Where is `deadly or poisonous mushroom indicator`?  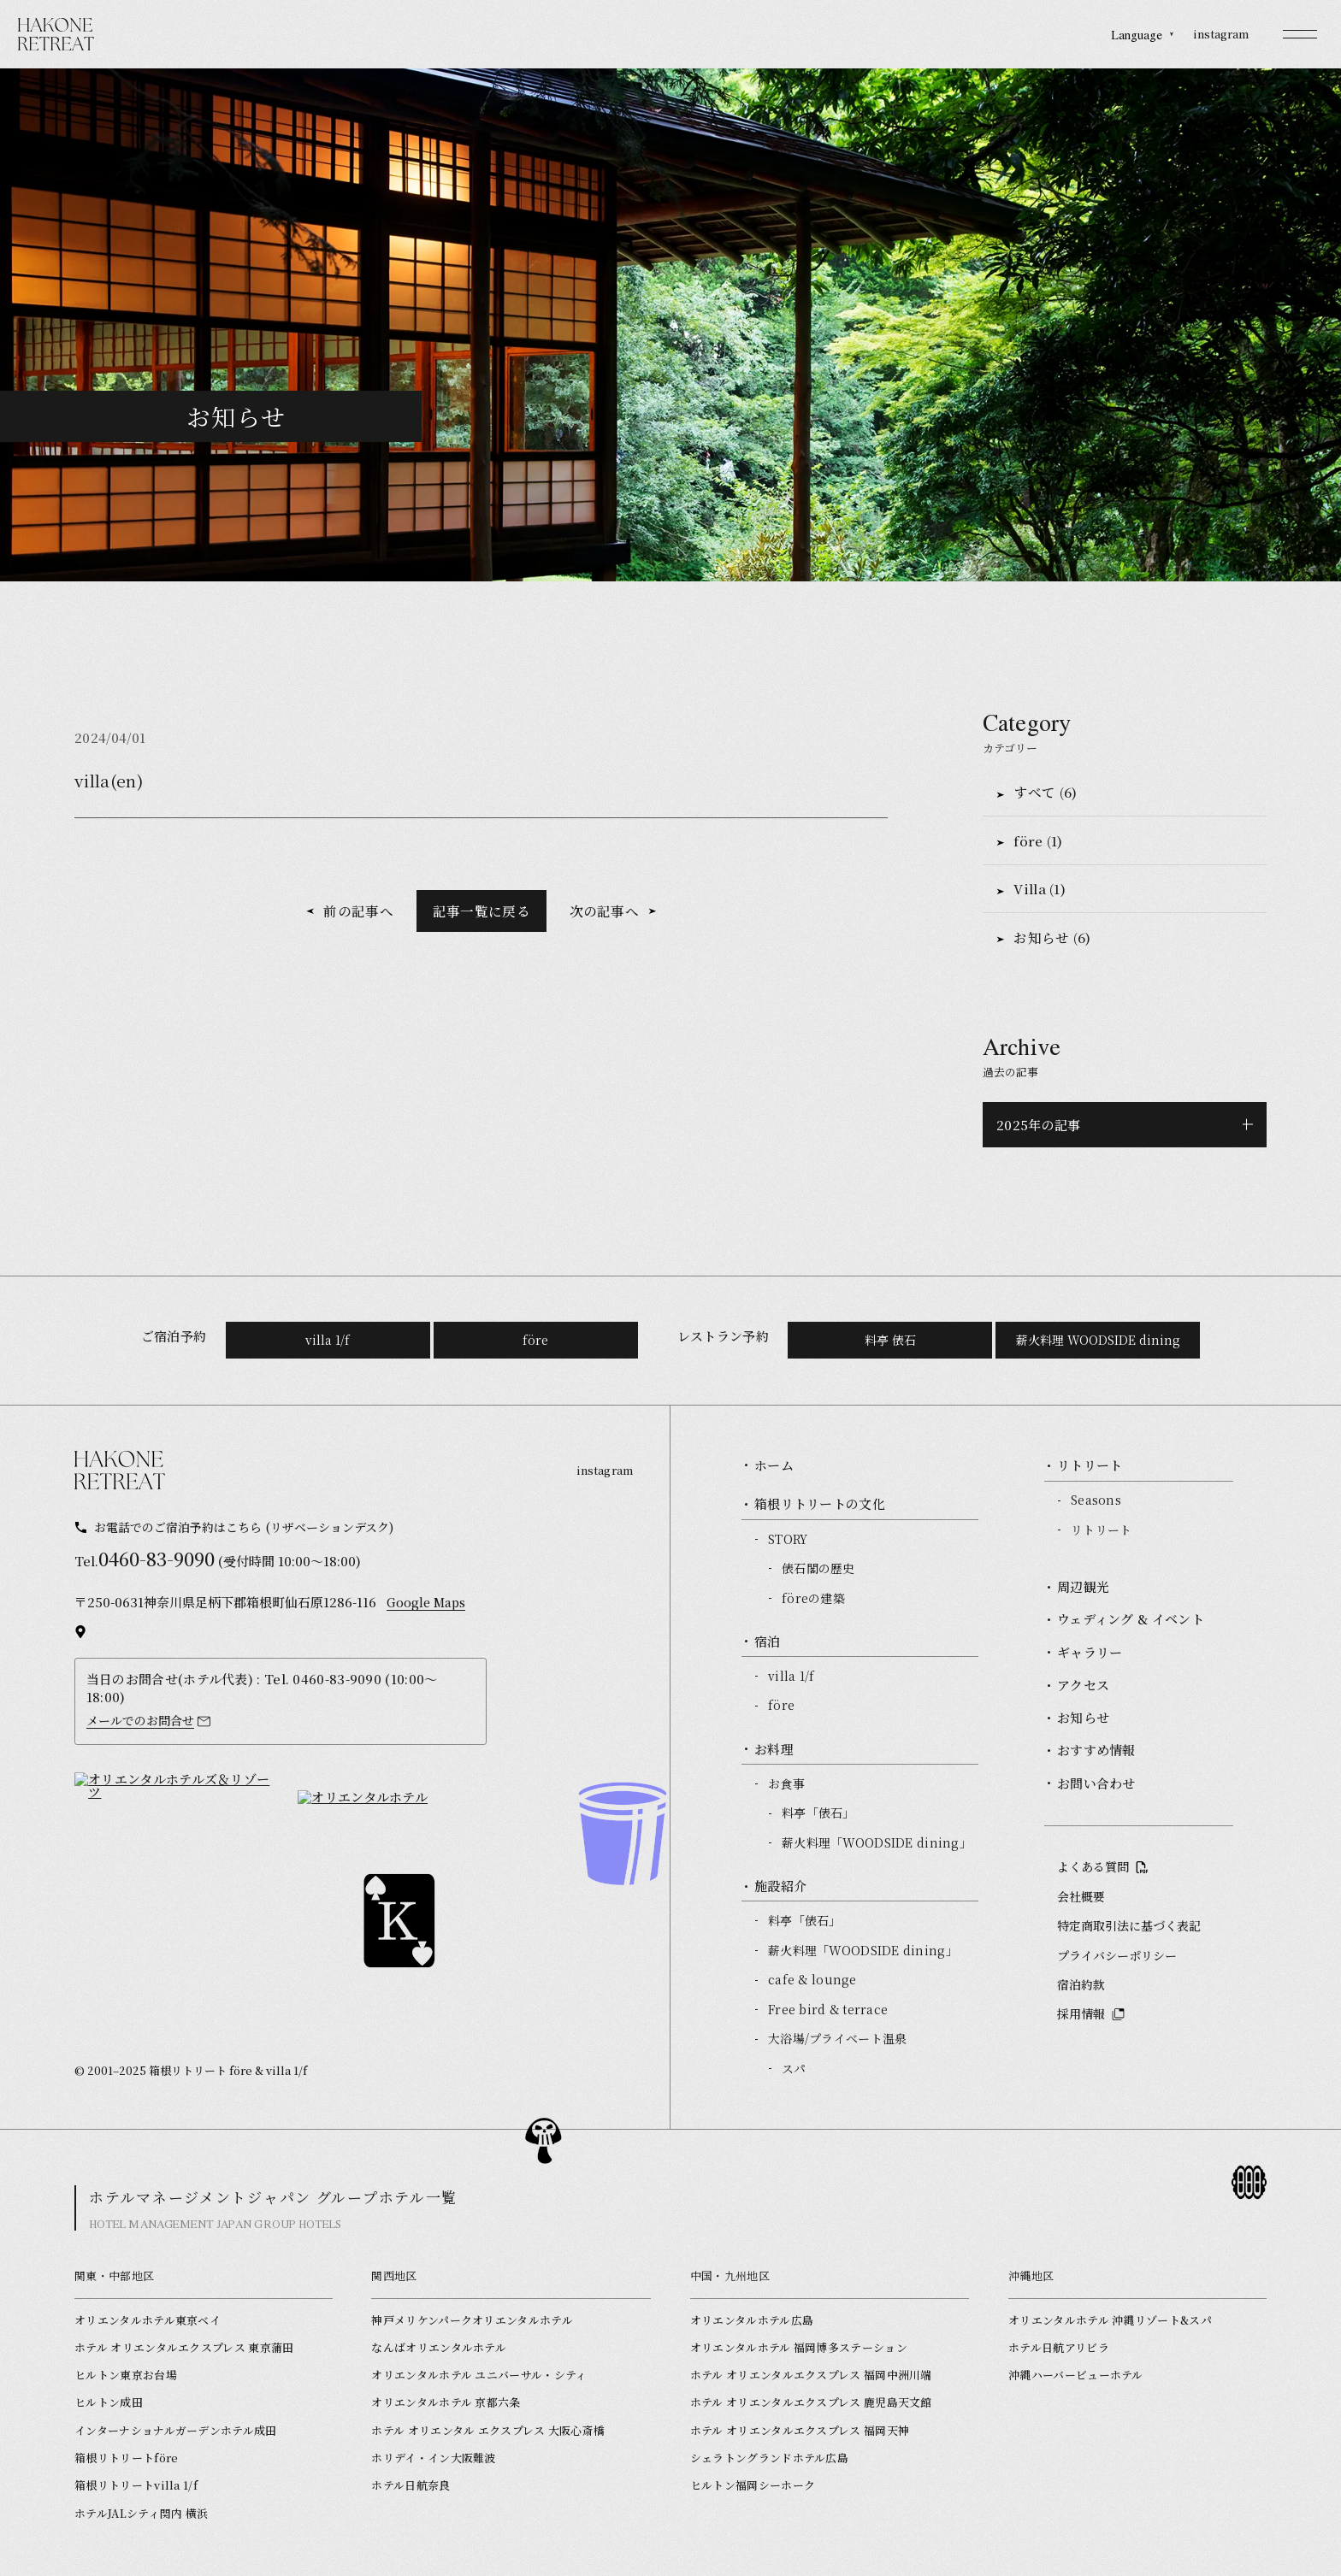 deadly or poisonous mushroom indicator is located at coordinates (543, 2141).